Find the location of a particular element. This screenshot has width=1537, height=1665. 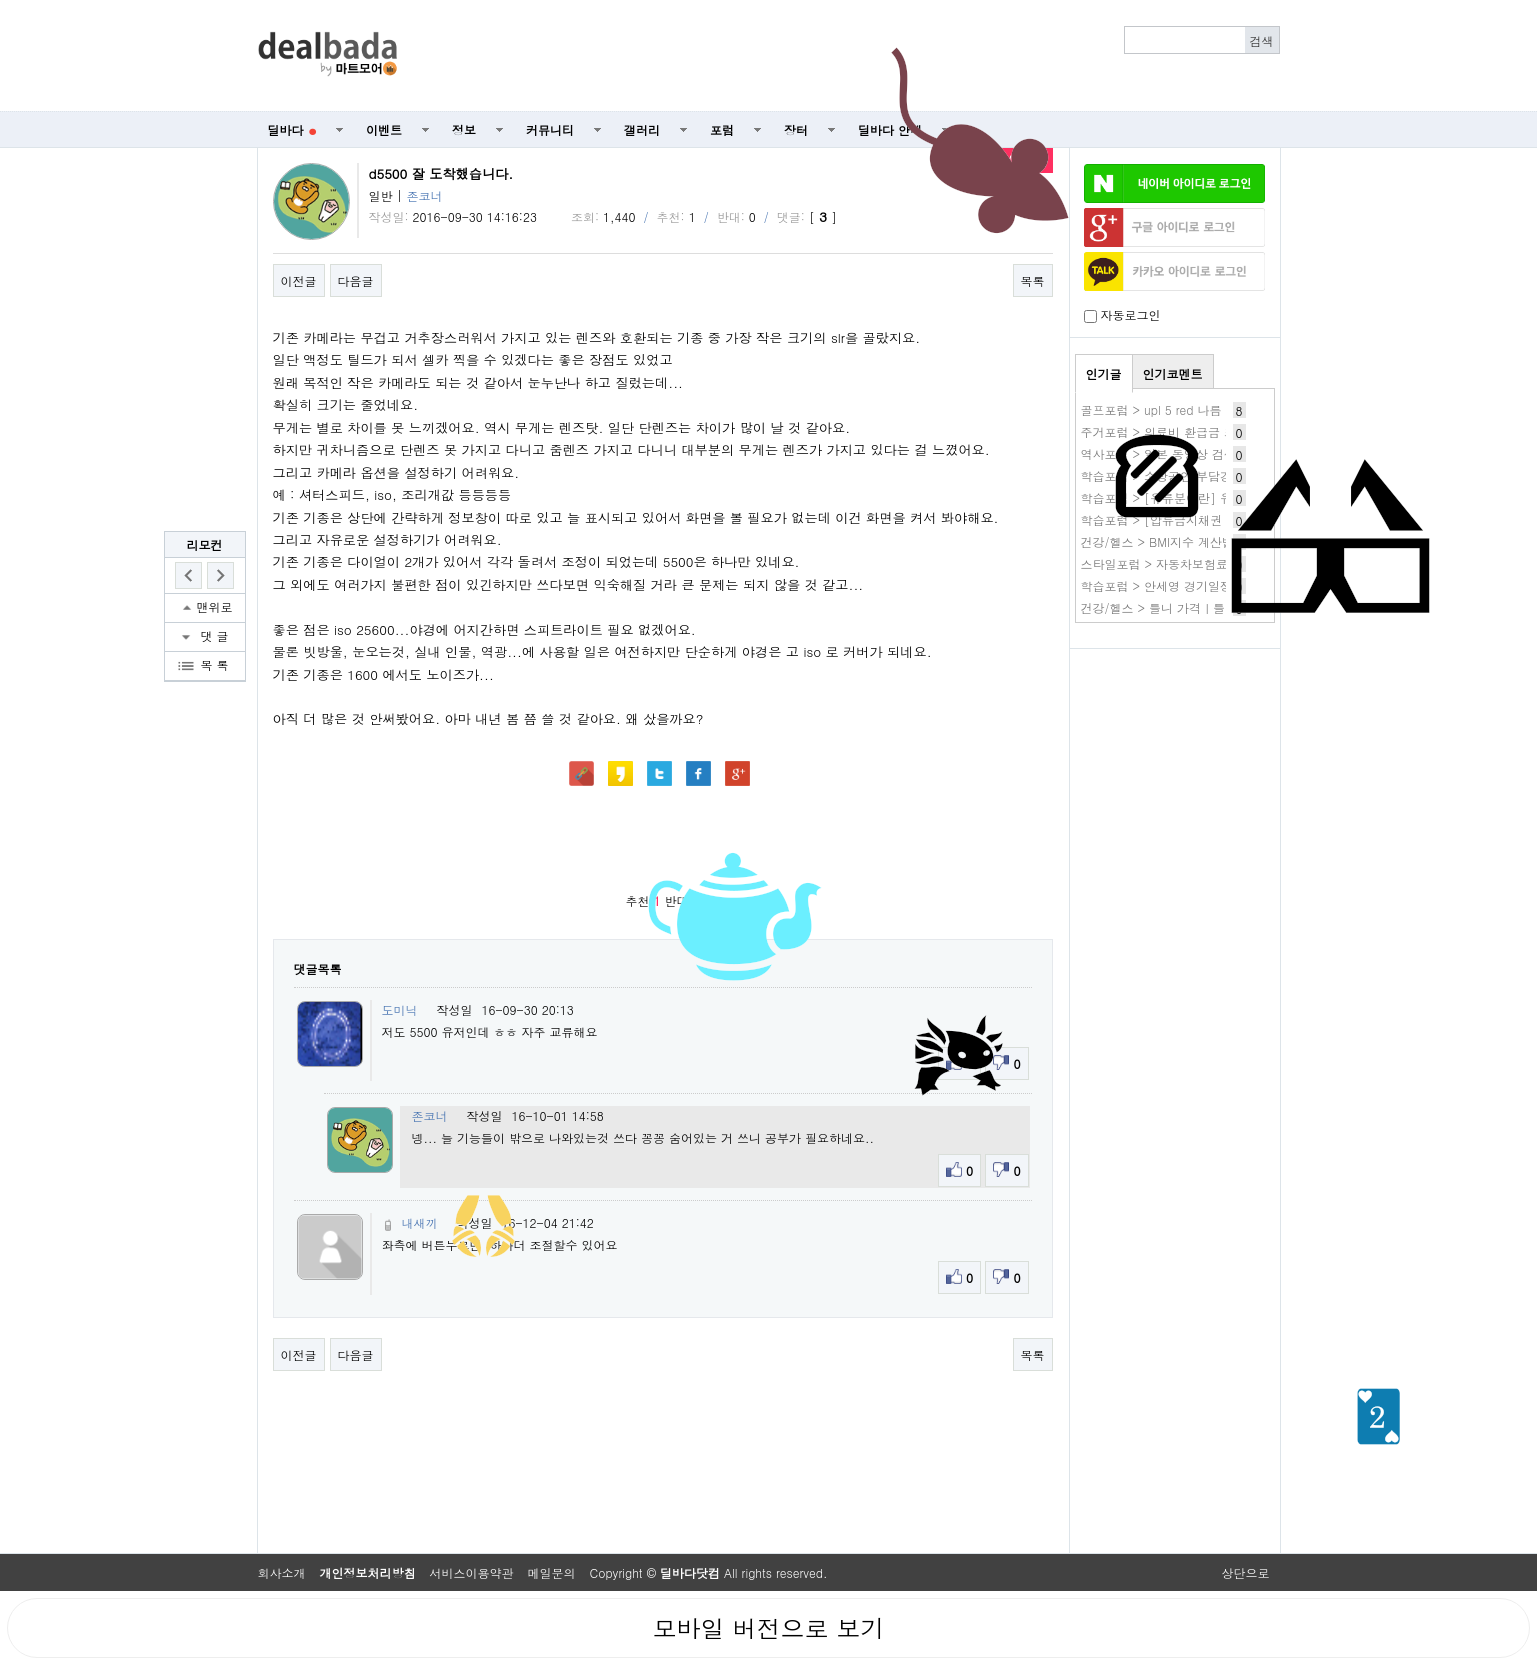

two of hearts playing card is located at coordinates (1378, 1416).